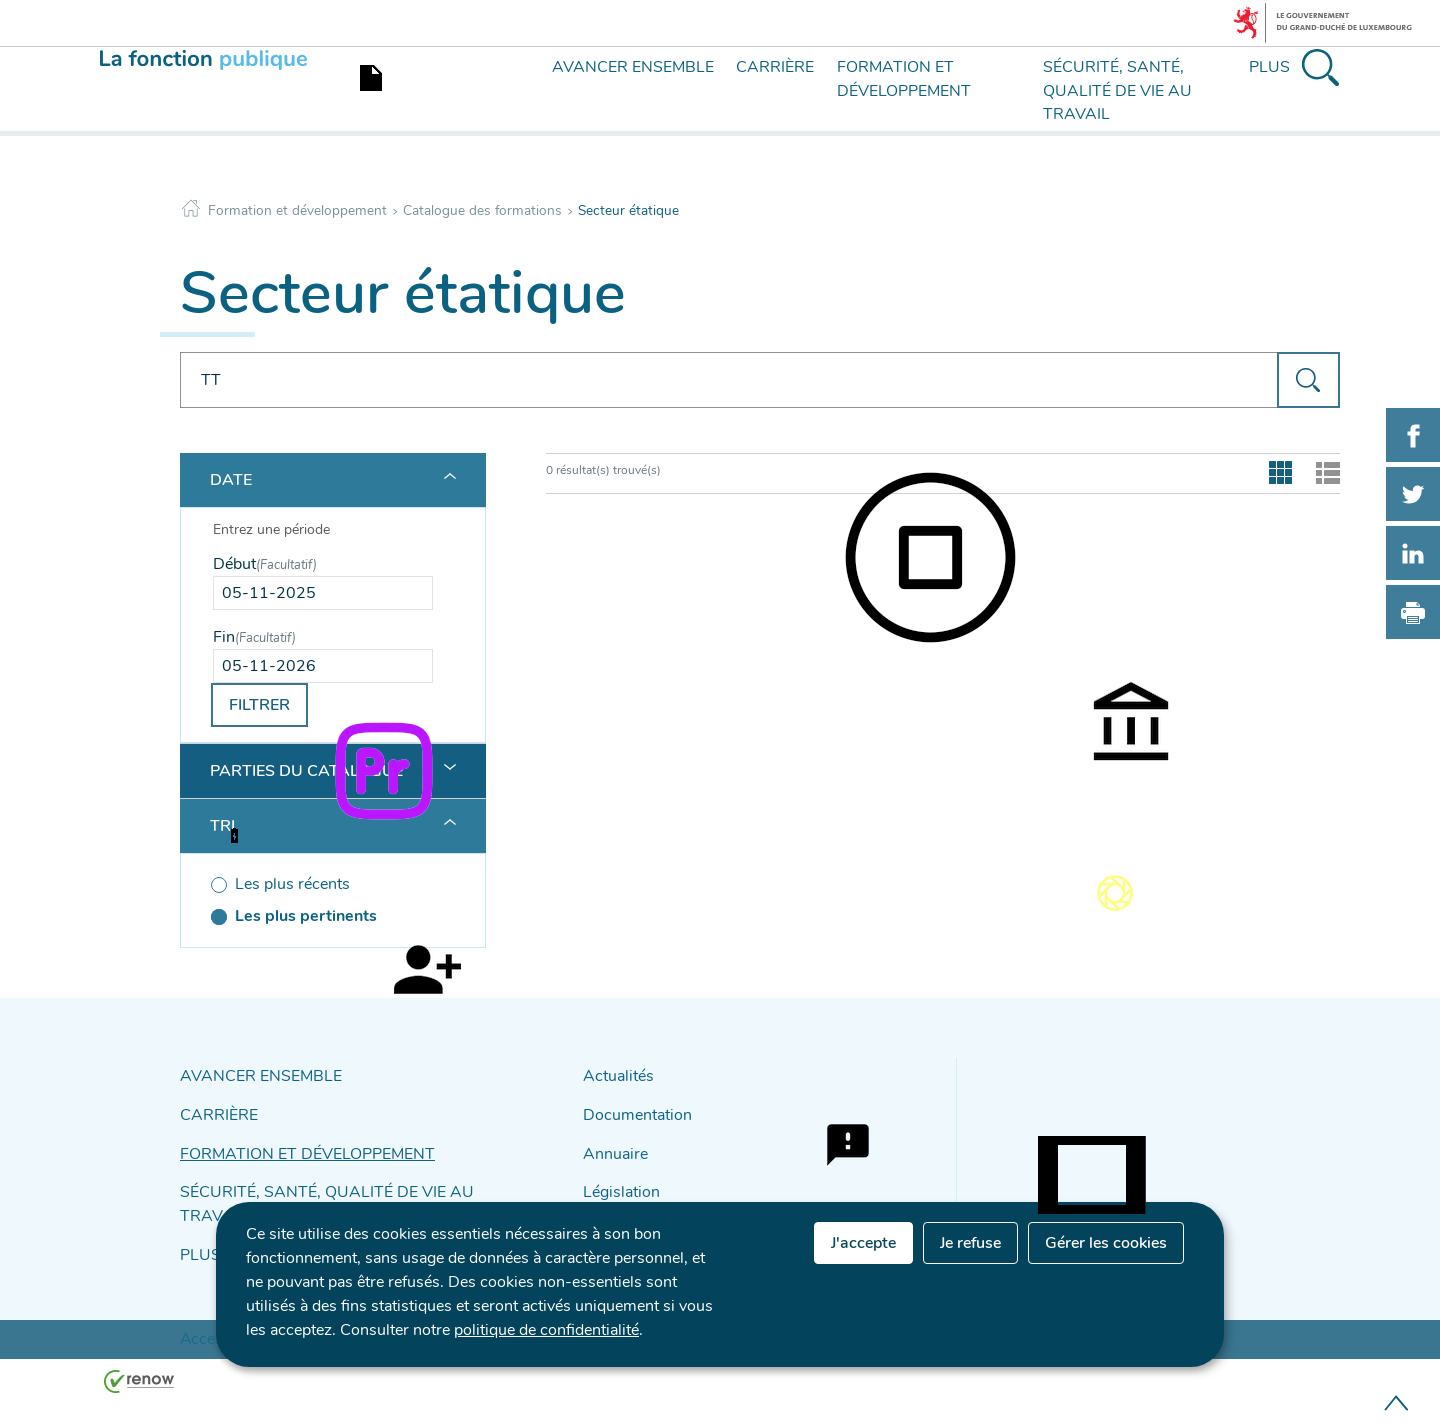  I want to click on adjust camera aperture settings, so click(1115, 893).